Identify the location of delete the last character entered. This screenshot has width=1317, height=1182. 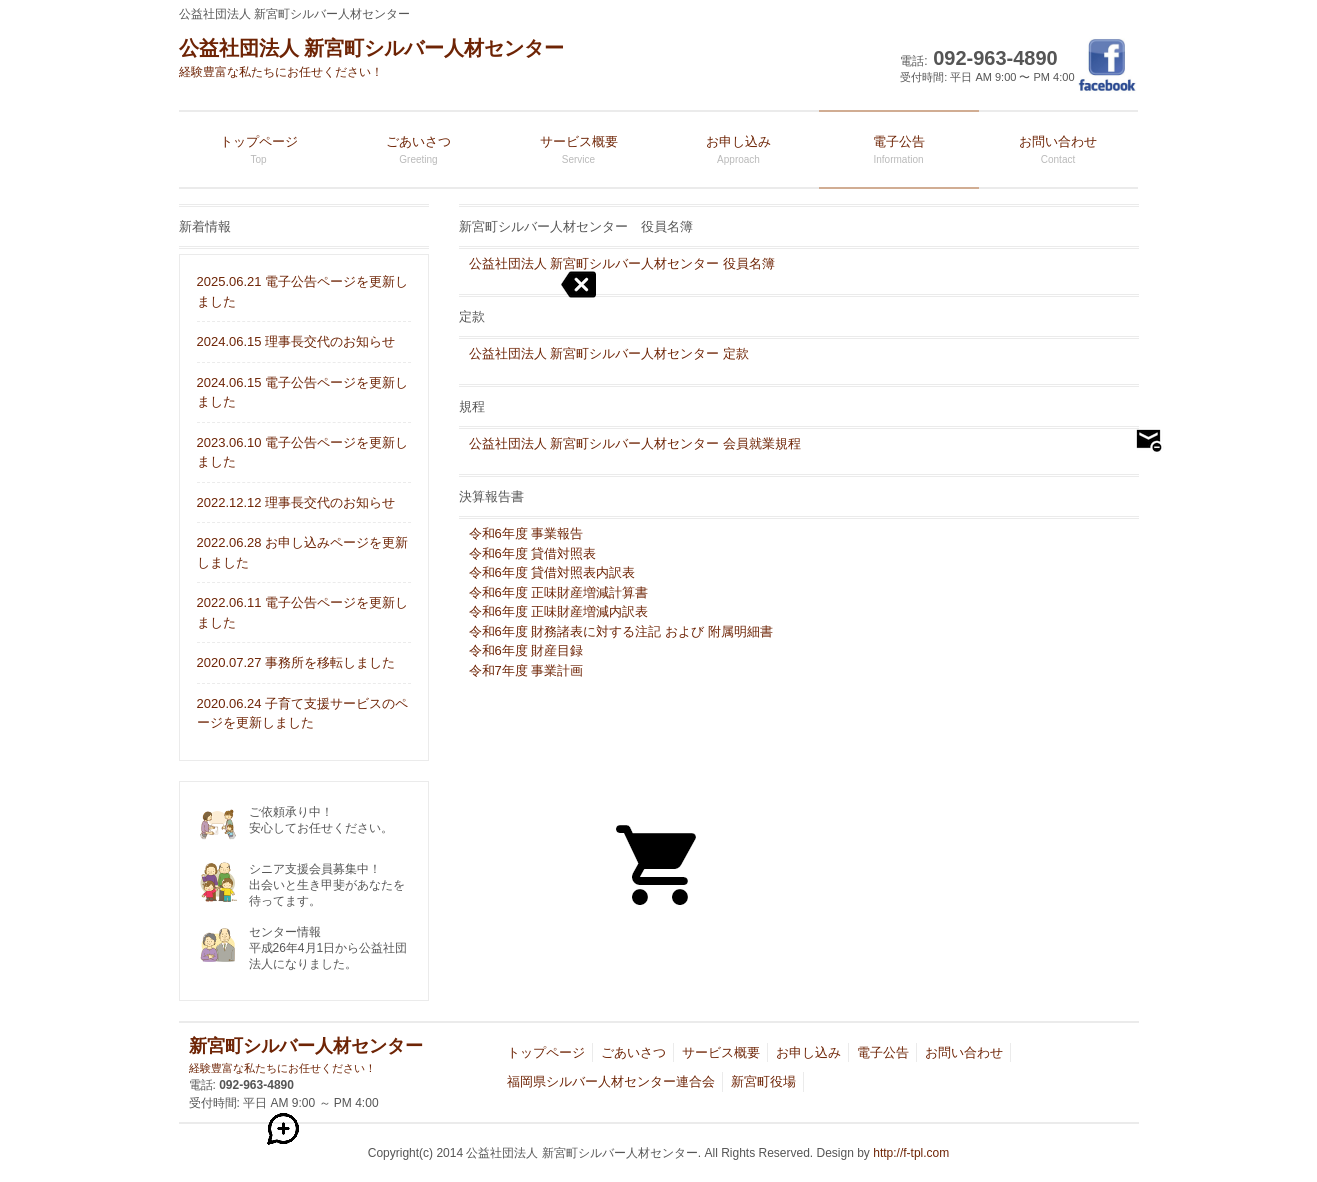
(578, 284).